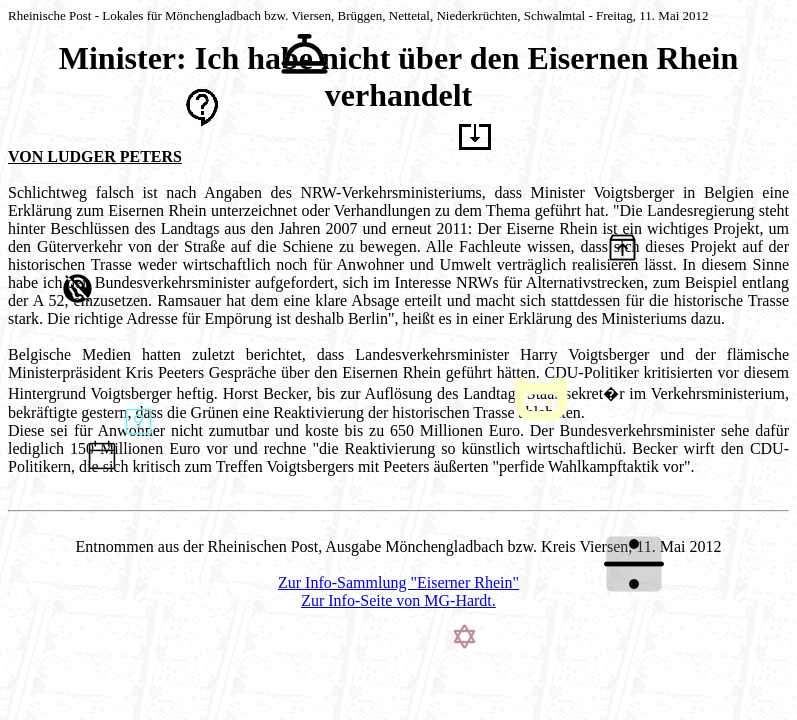  Describe the element at coordinates (622, 247) in the screenshot. I see `upload to storage or cloud` at that location.